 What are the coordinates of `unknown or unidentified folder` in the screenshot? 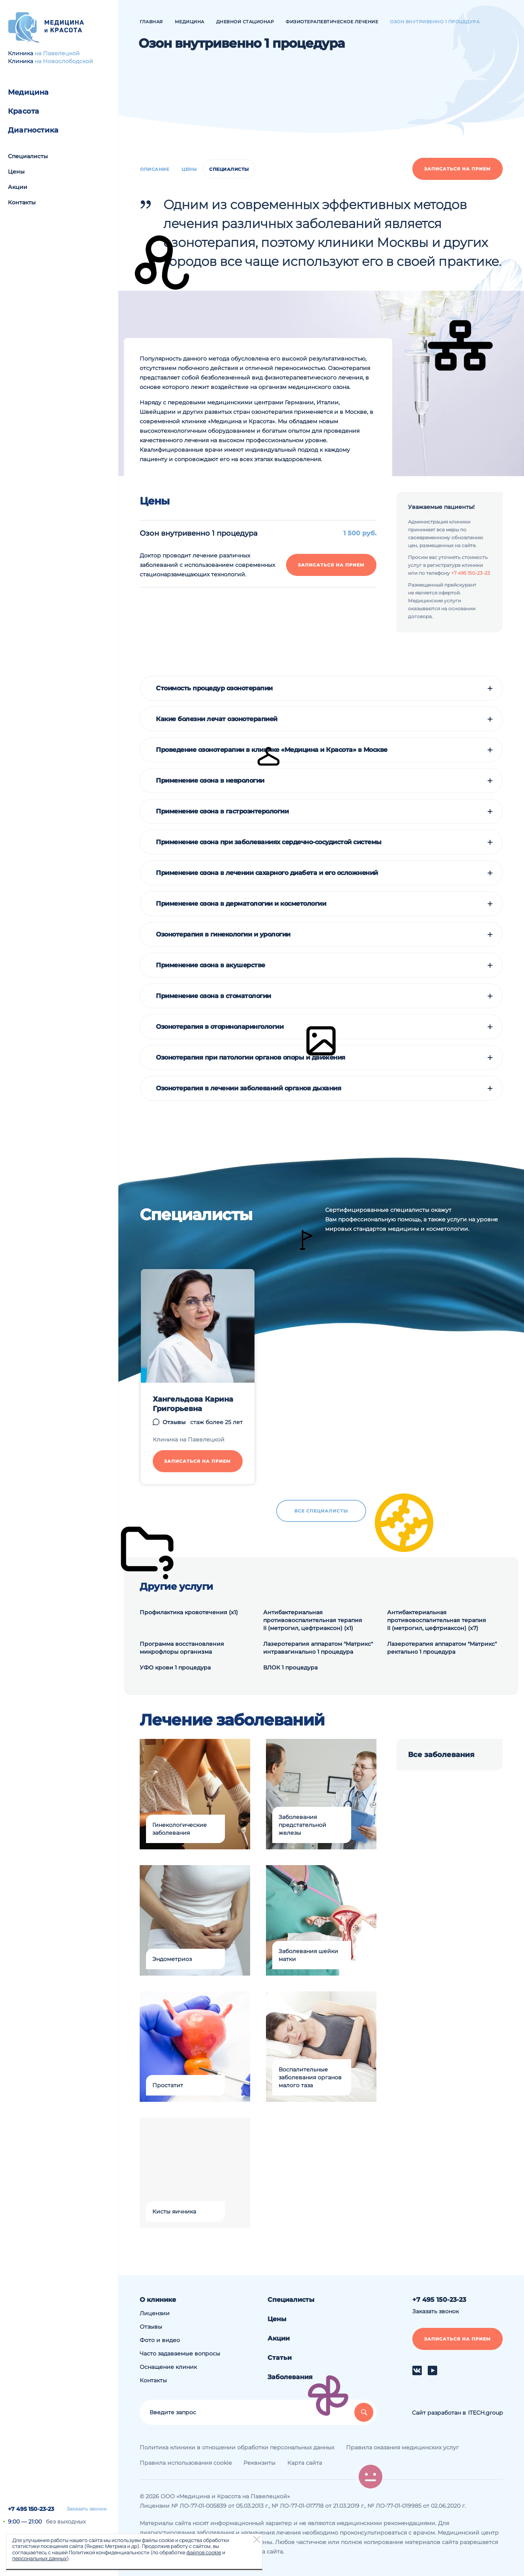 It's located at (147, 1550).